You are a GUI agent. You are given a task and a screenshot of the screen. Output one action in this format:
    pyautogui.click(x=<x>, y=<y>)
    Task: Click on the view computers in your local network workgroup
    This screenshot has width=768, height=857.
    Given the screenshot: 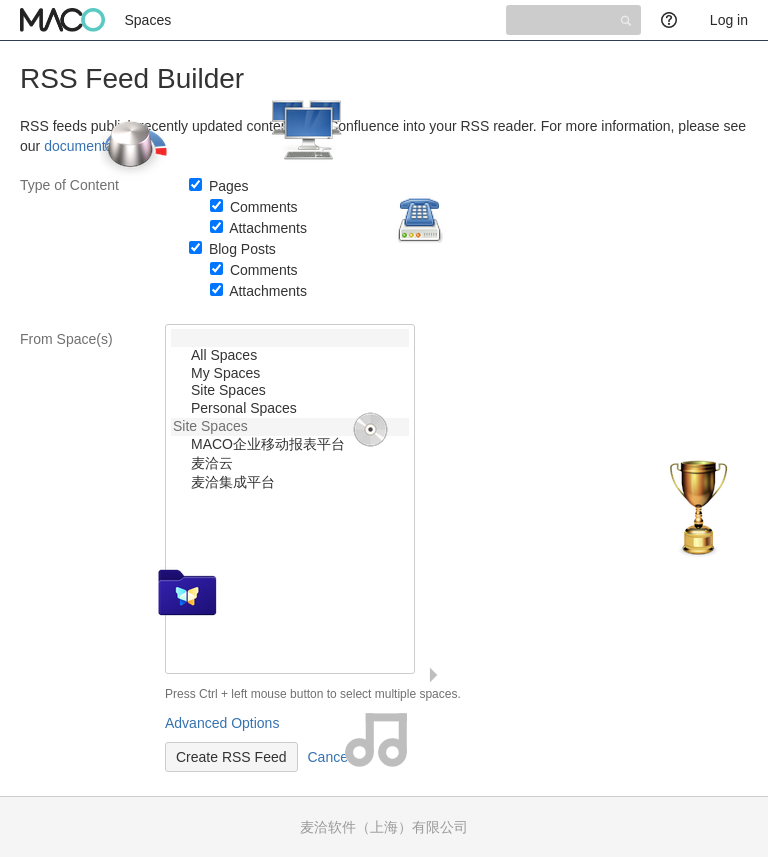 What is the action you would take?
    pyautogui.click(x=306, y=129)
    